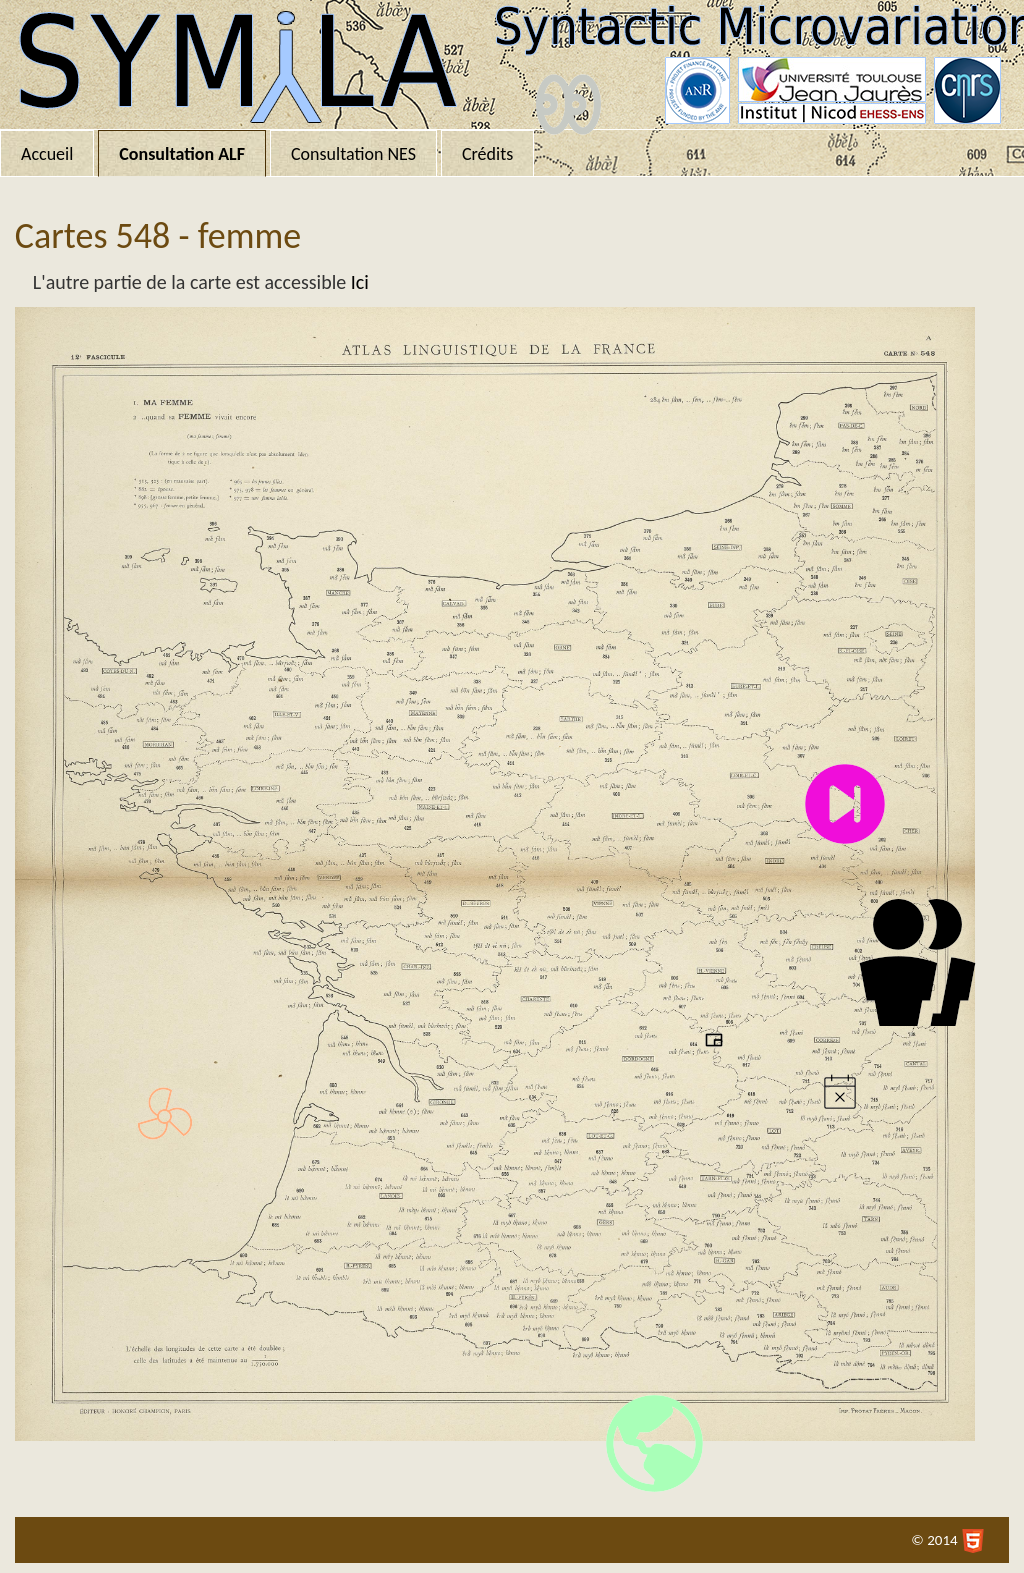 Image resolution: width=1024 pixels, height=1573 pixels. I want to click on adjust fan or ventilation settings, so click(164, 1116).